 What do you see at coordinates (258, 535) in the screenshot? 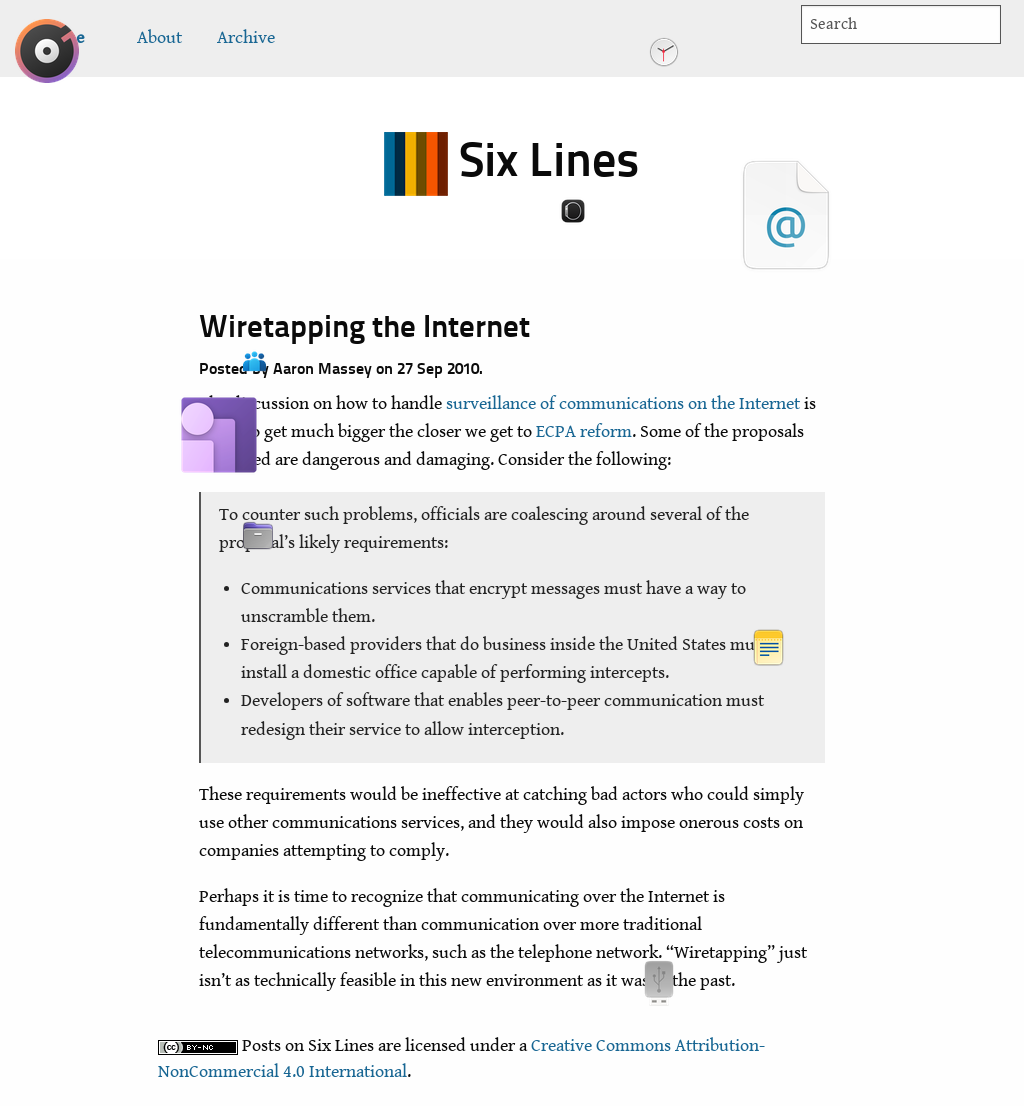
I see `open the nautilus file manager` at bounding box center [258, 535].